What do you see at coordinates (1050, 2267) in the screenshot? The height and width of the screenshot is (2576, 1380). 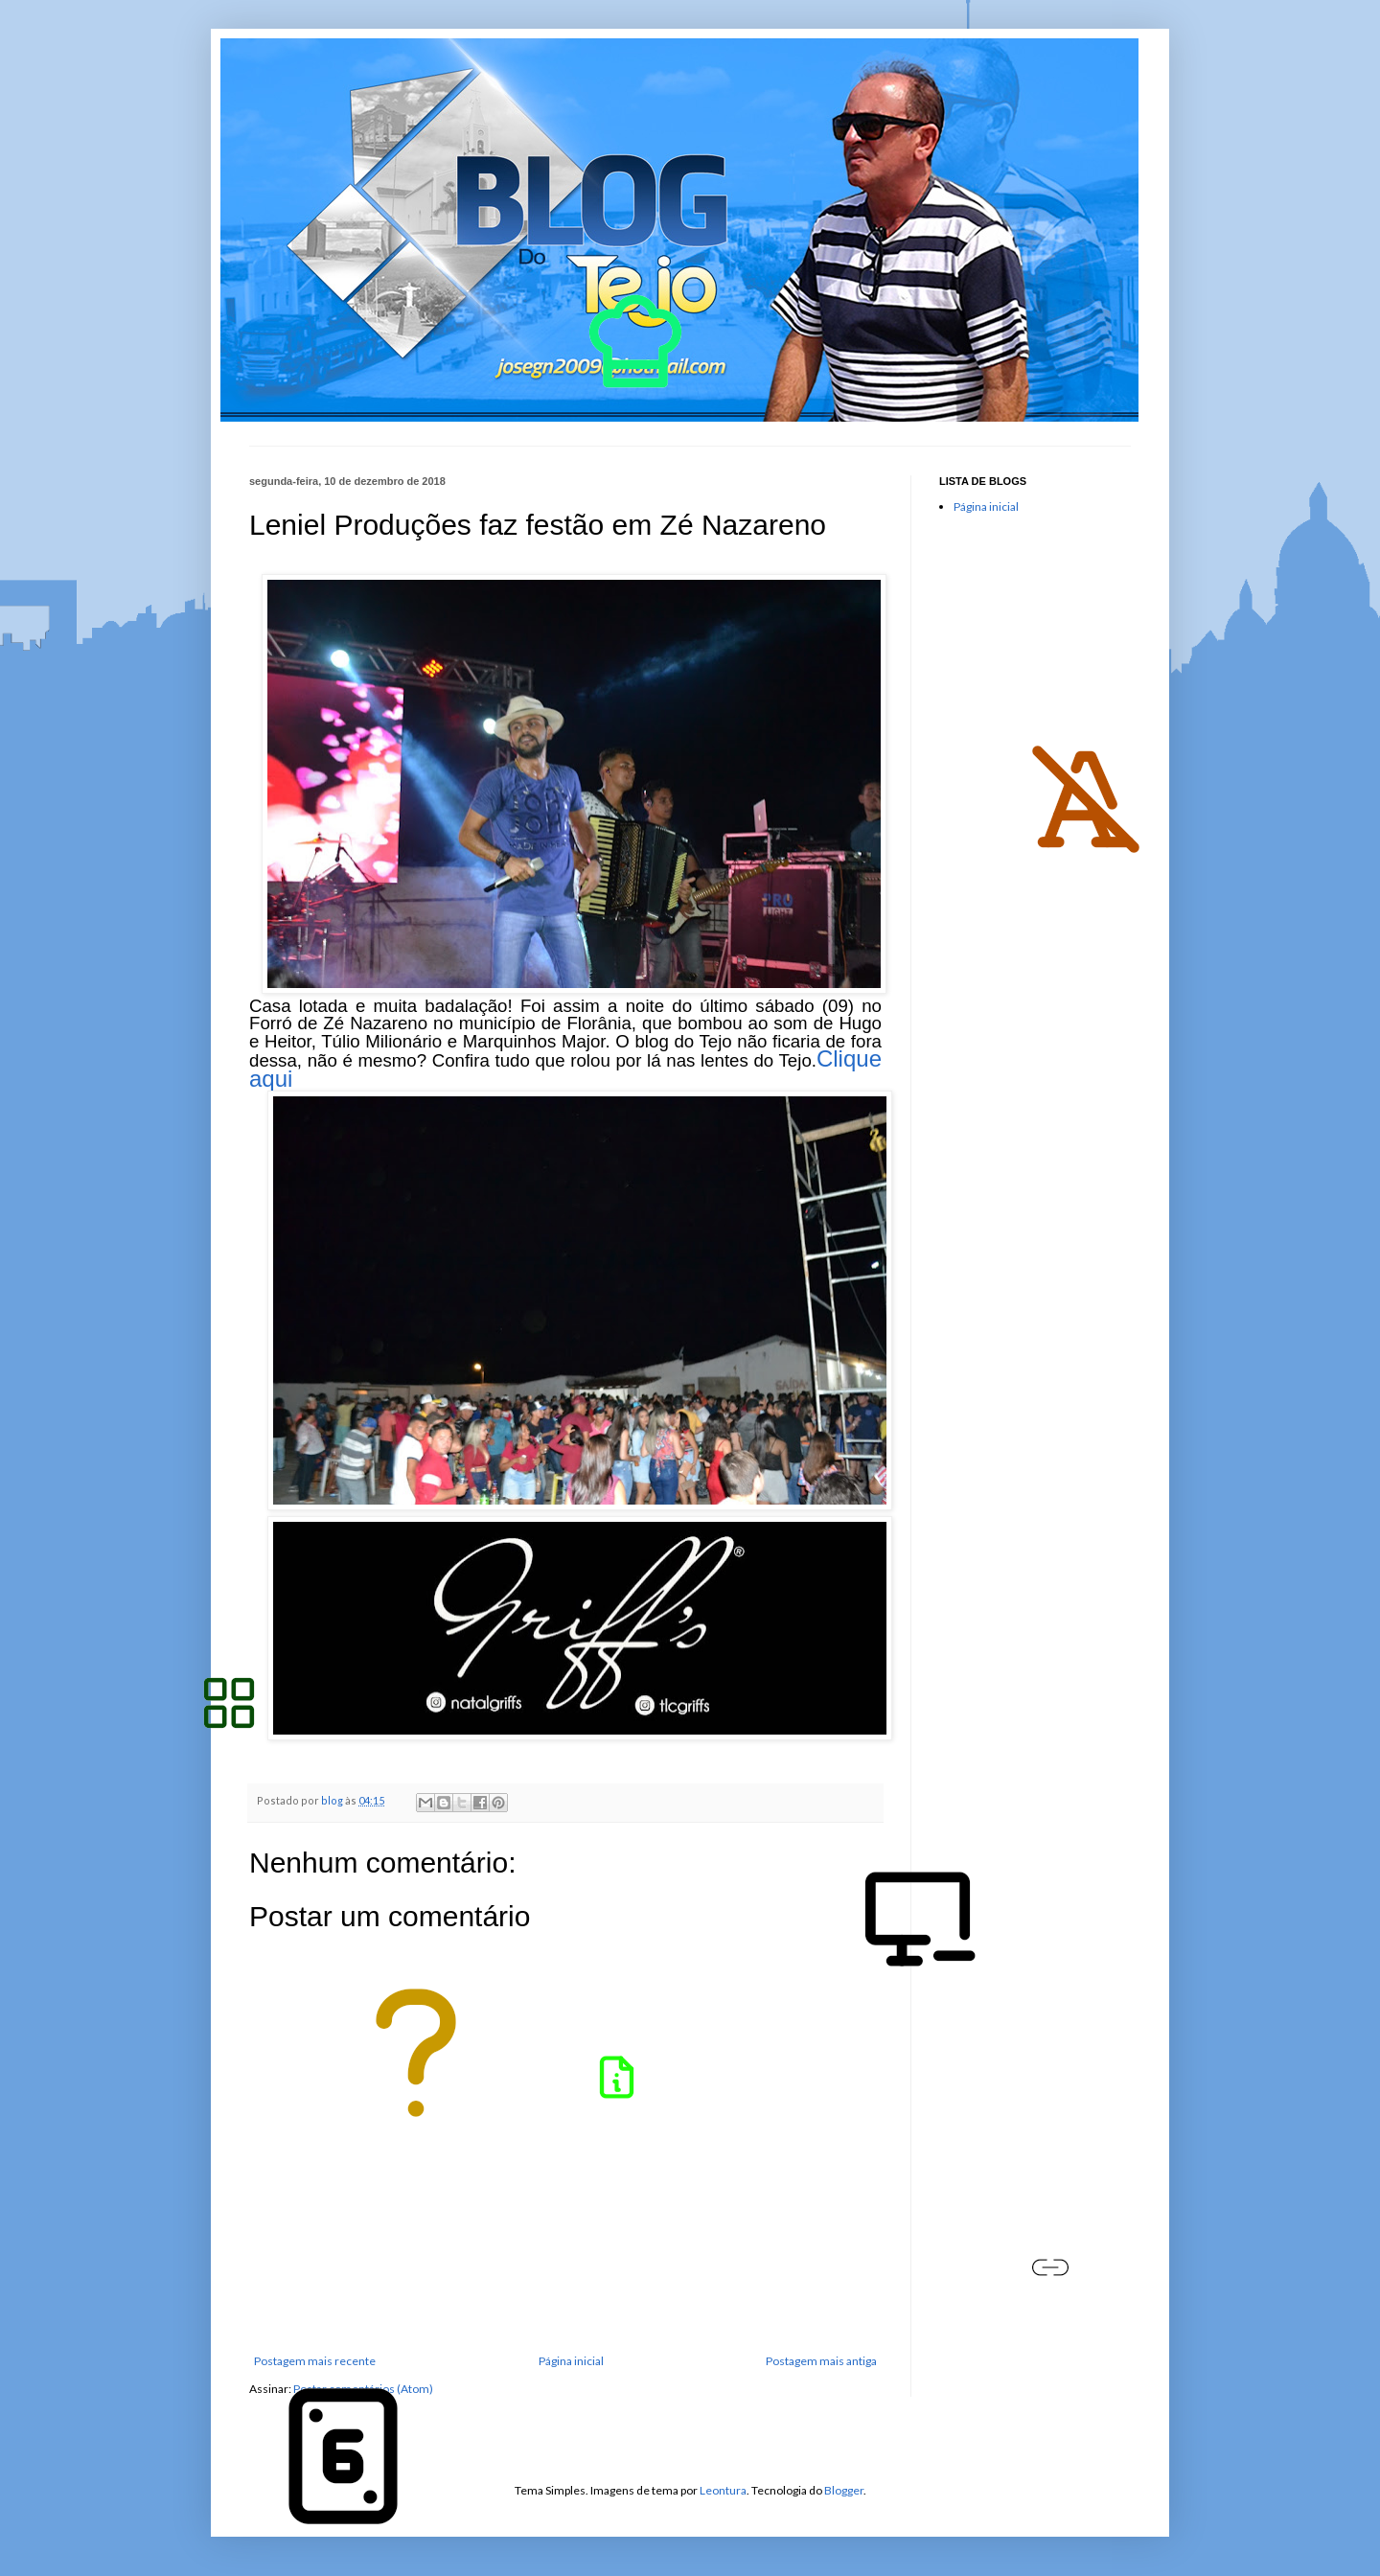 I see `copy or share a link` at bounding box center [1050, 2267].